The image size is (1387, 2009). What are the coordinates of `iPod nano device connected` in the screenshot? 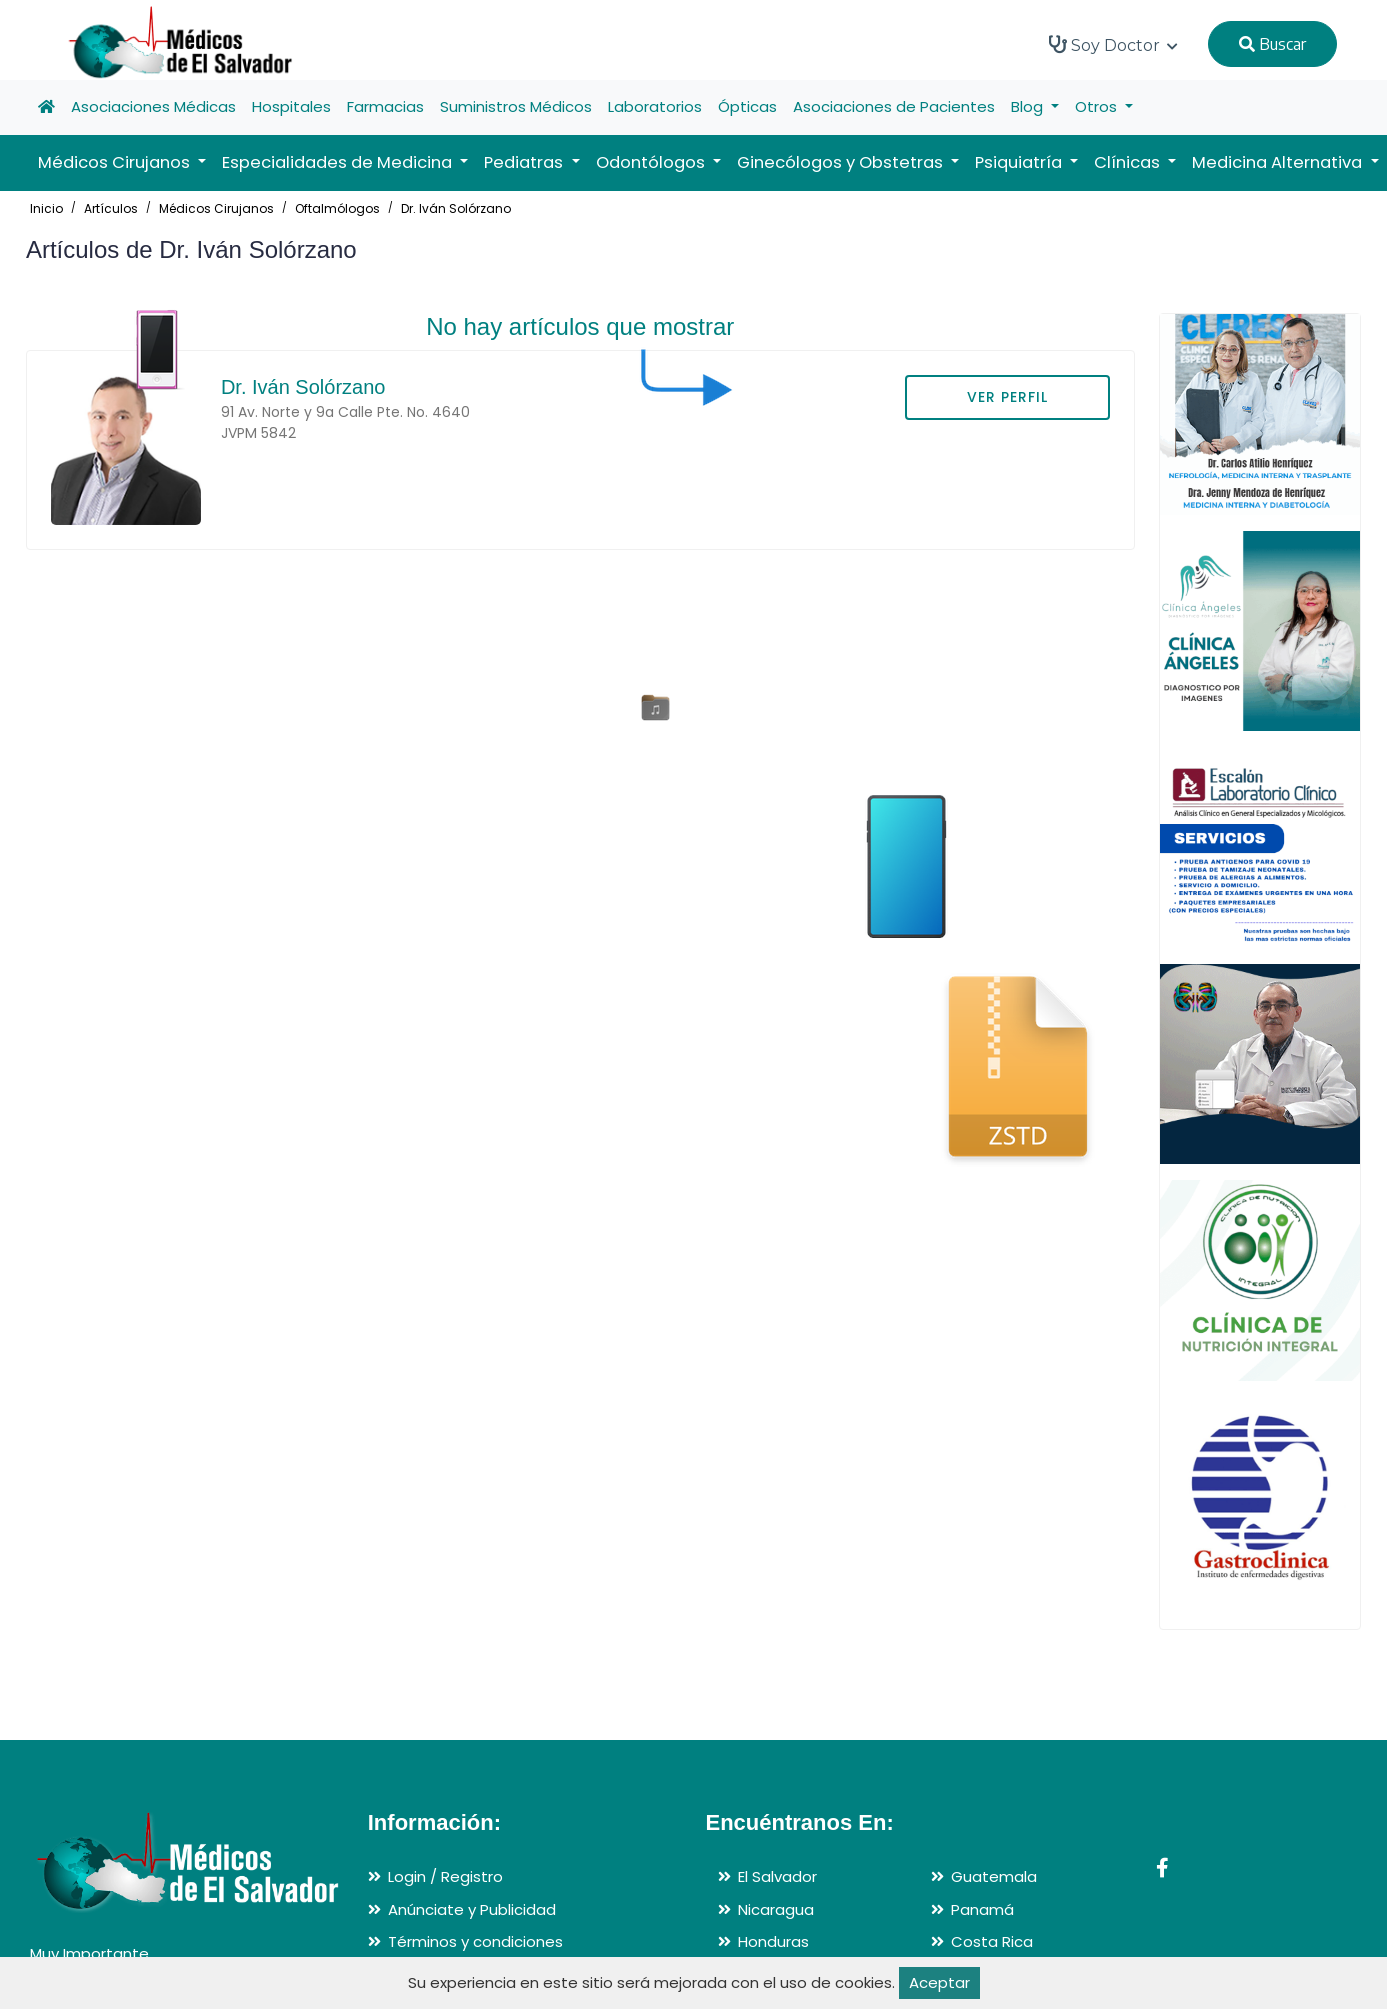 It's located at (157, 350).